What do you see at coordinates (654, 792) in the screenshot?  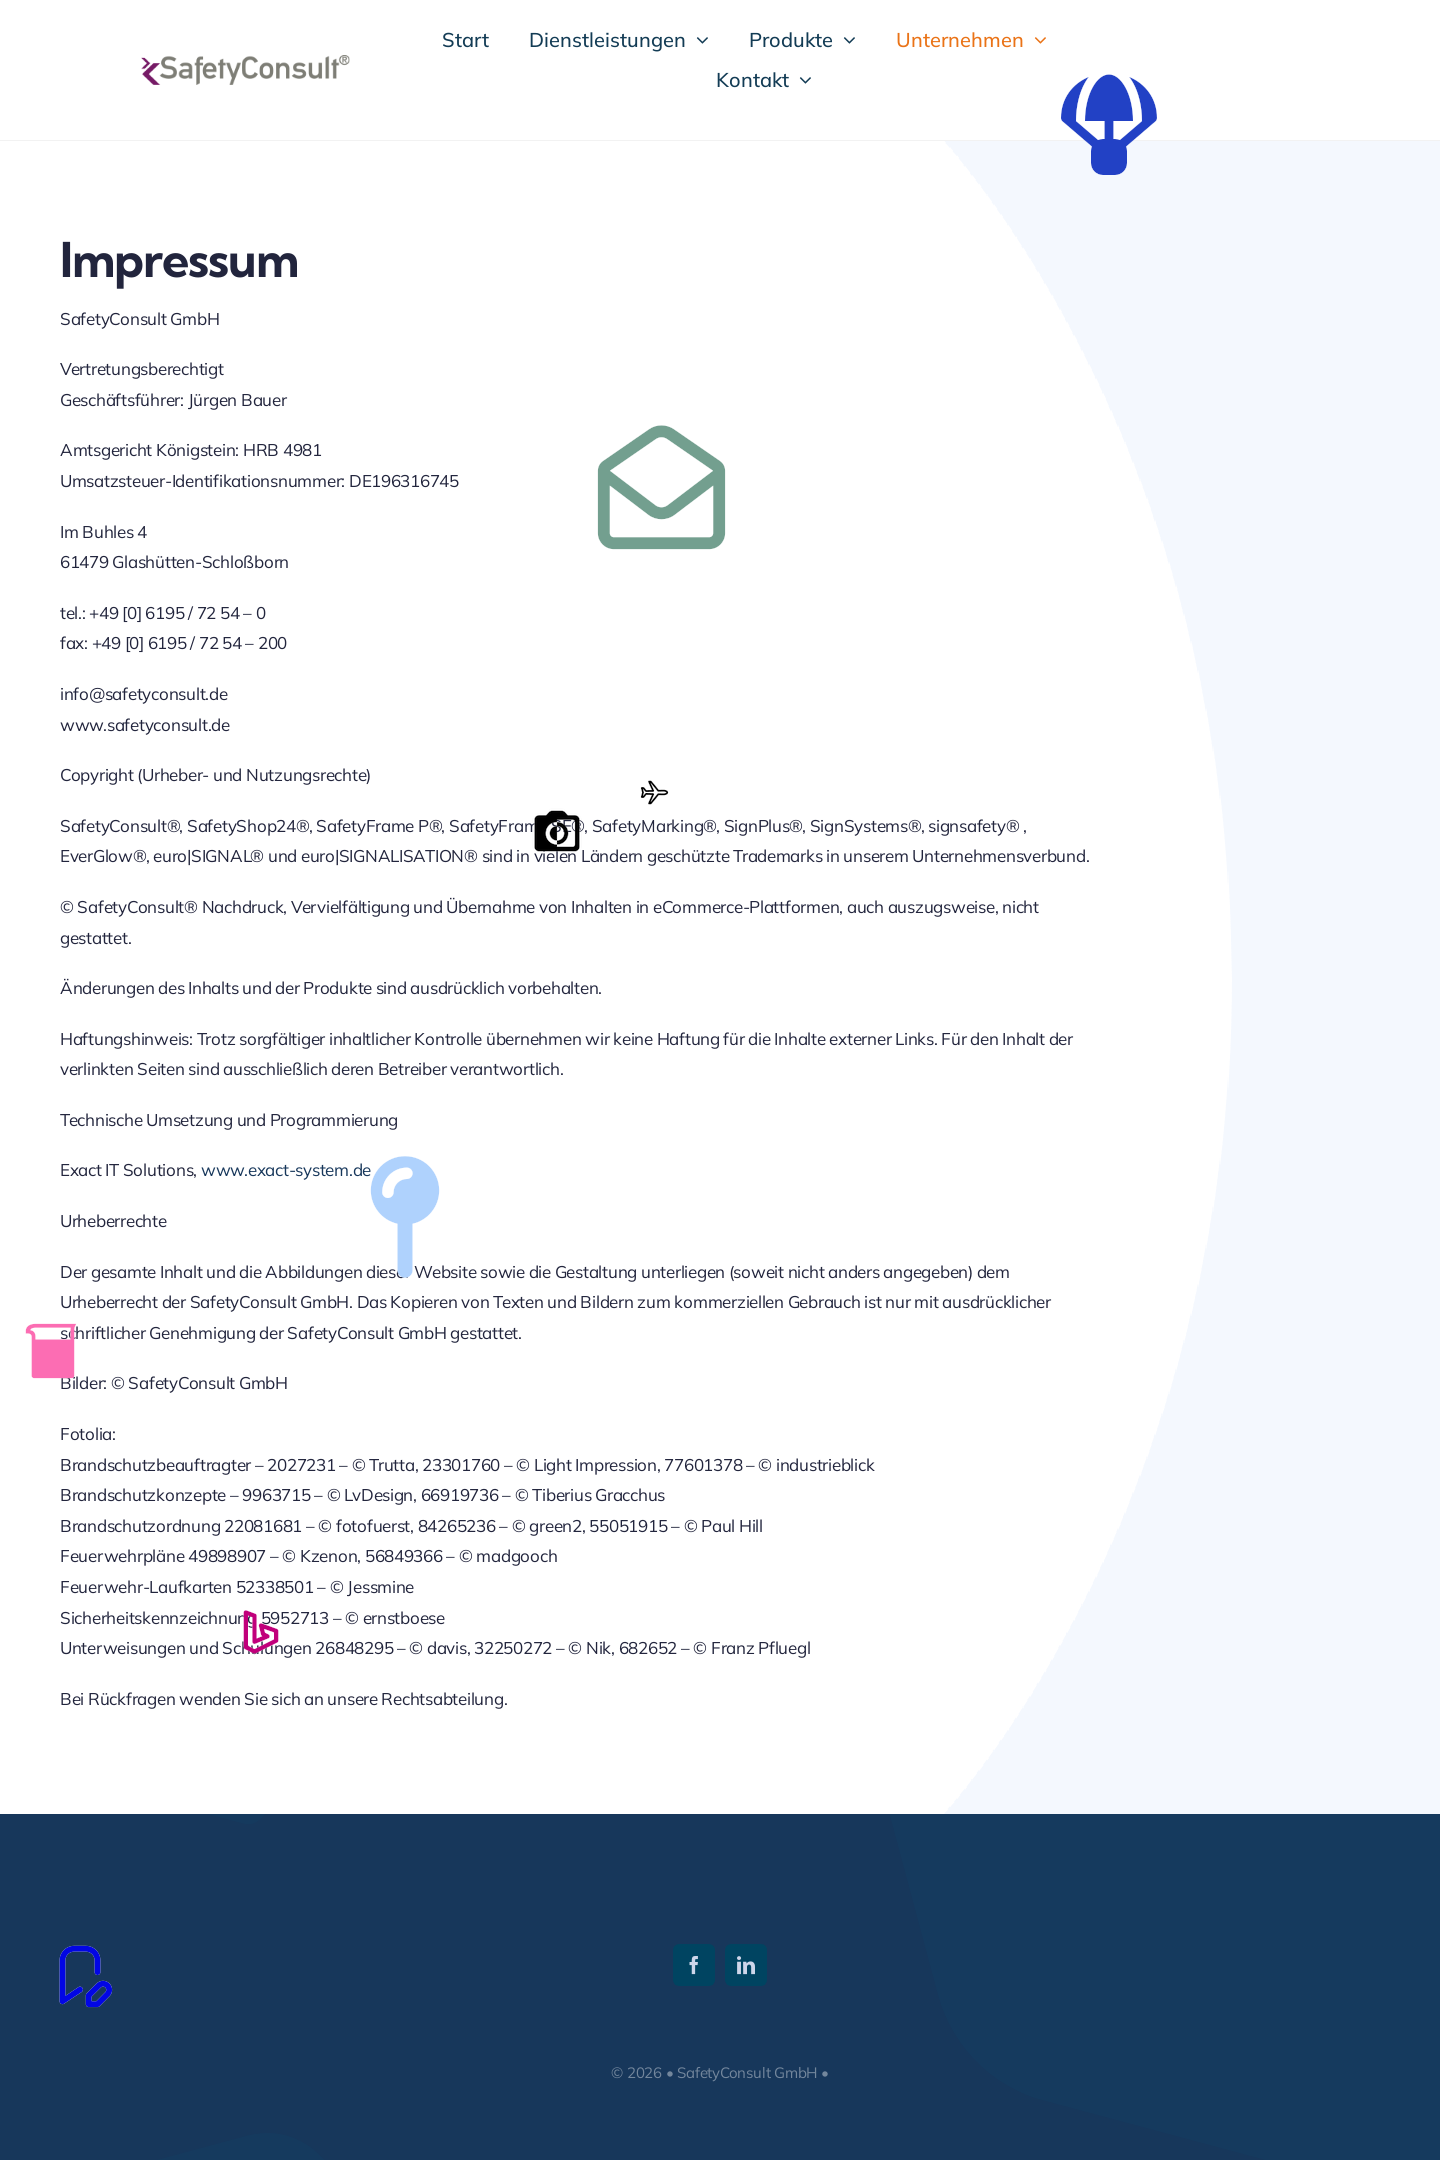 I see `enable airplane mode` at bounding box center [654, 792].